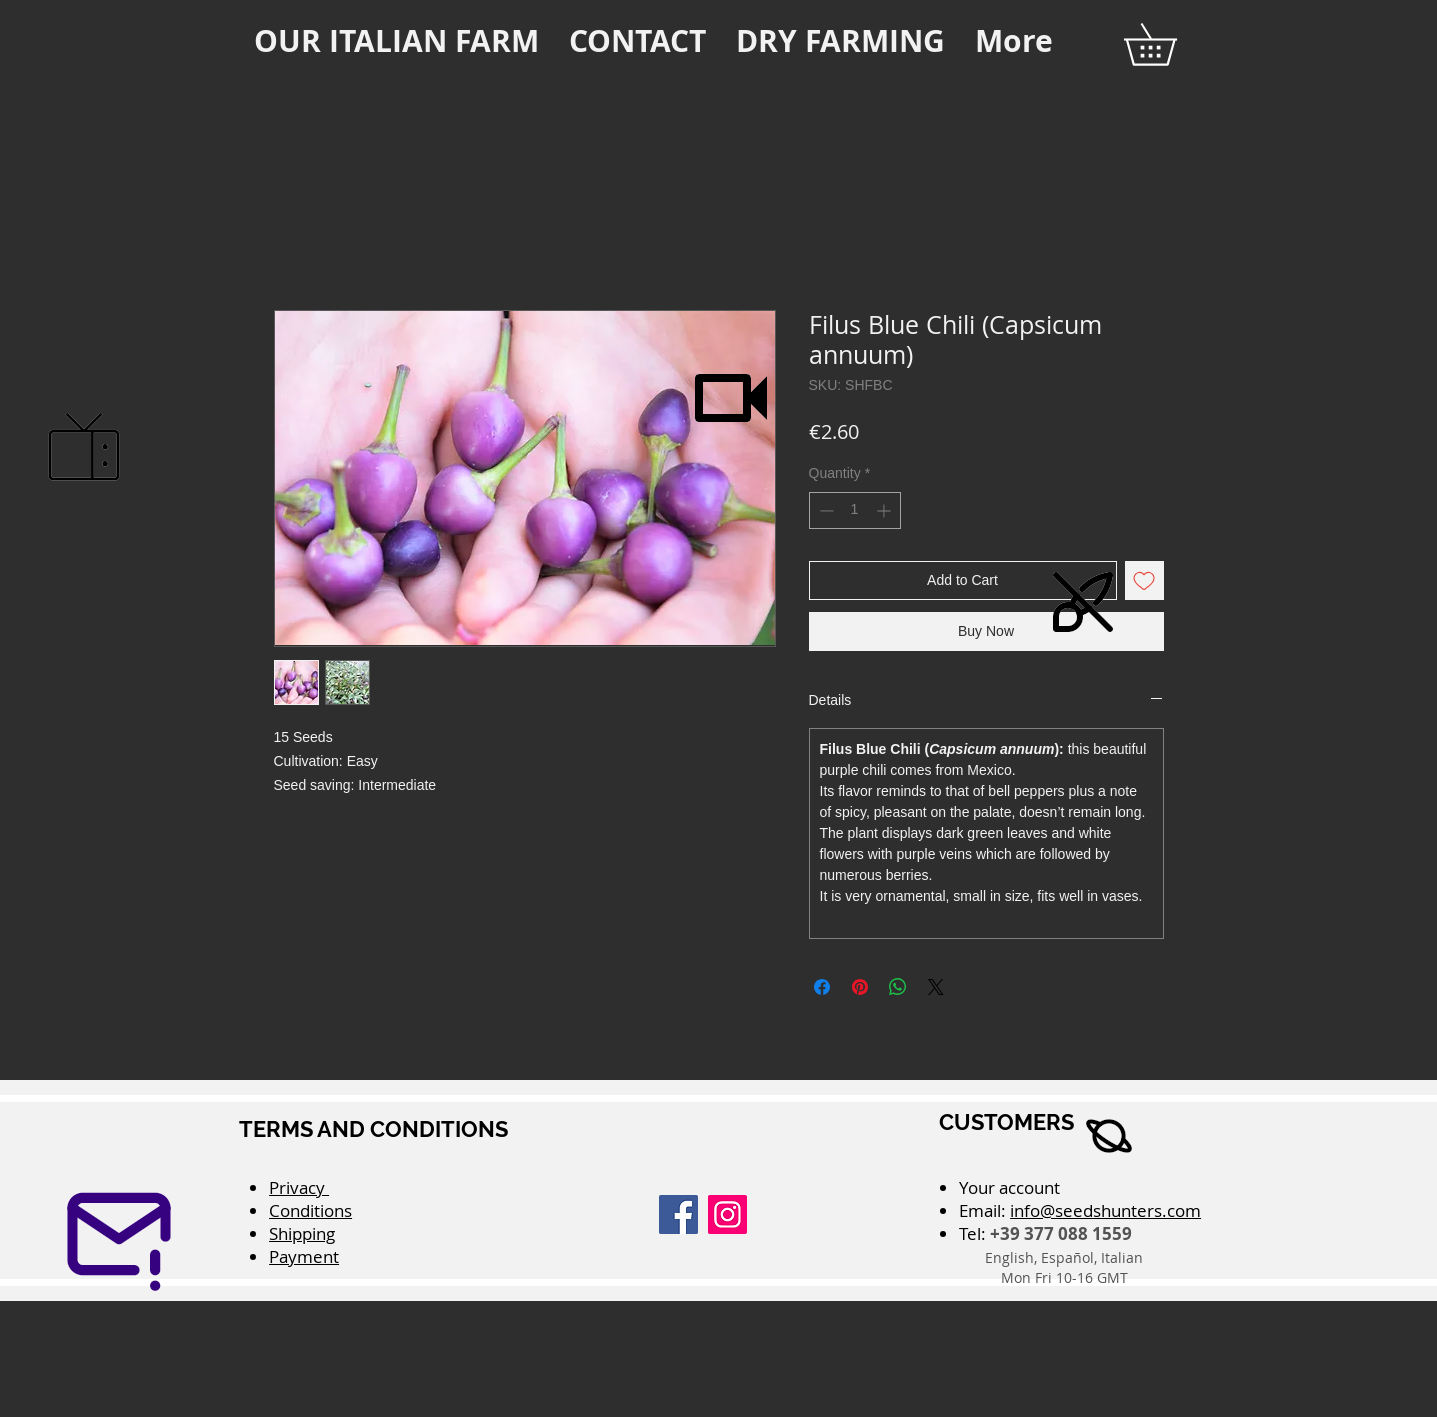 The image size is (1437, 1417). Describe the element at coordinates (119, 1234) in the screenshot. I see `indicates an urgent or important email` at that location.